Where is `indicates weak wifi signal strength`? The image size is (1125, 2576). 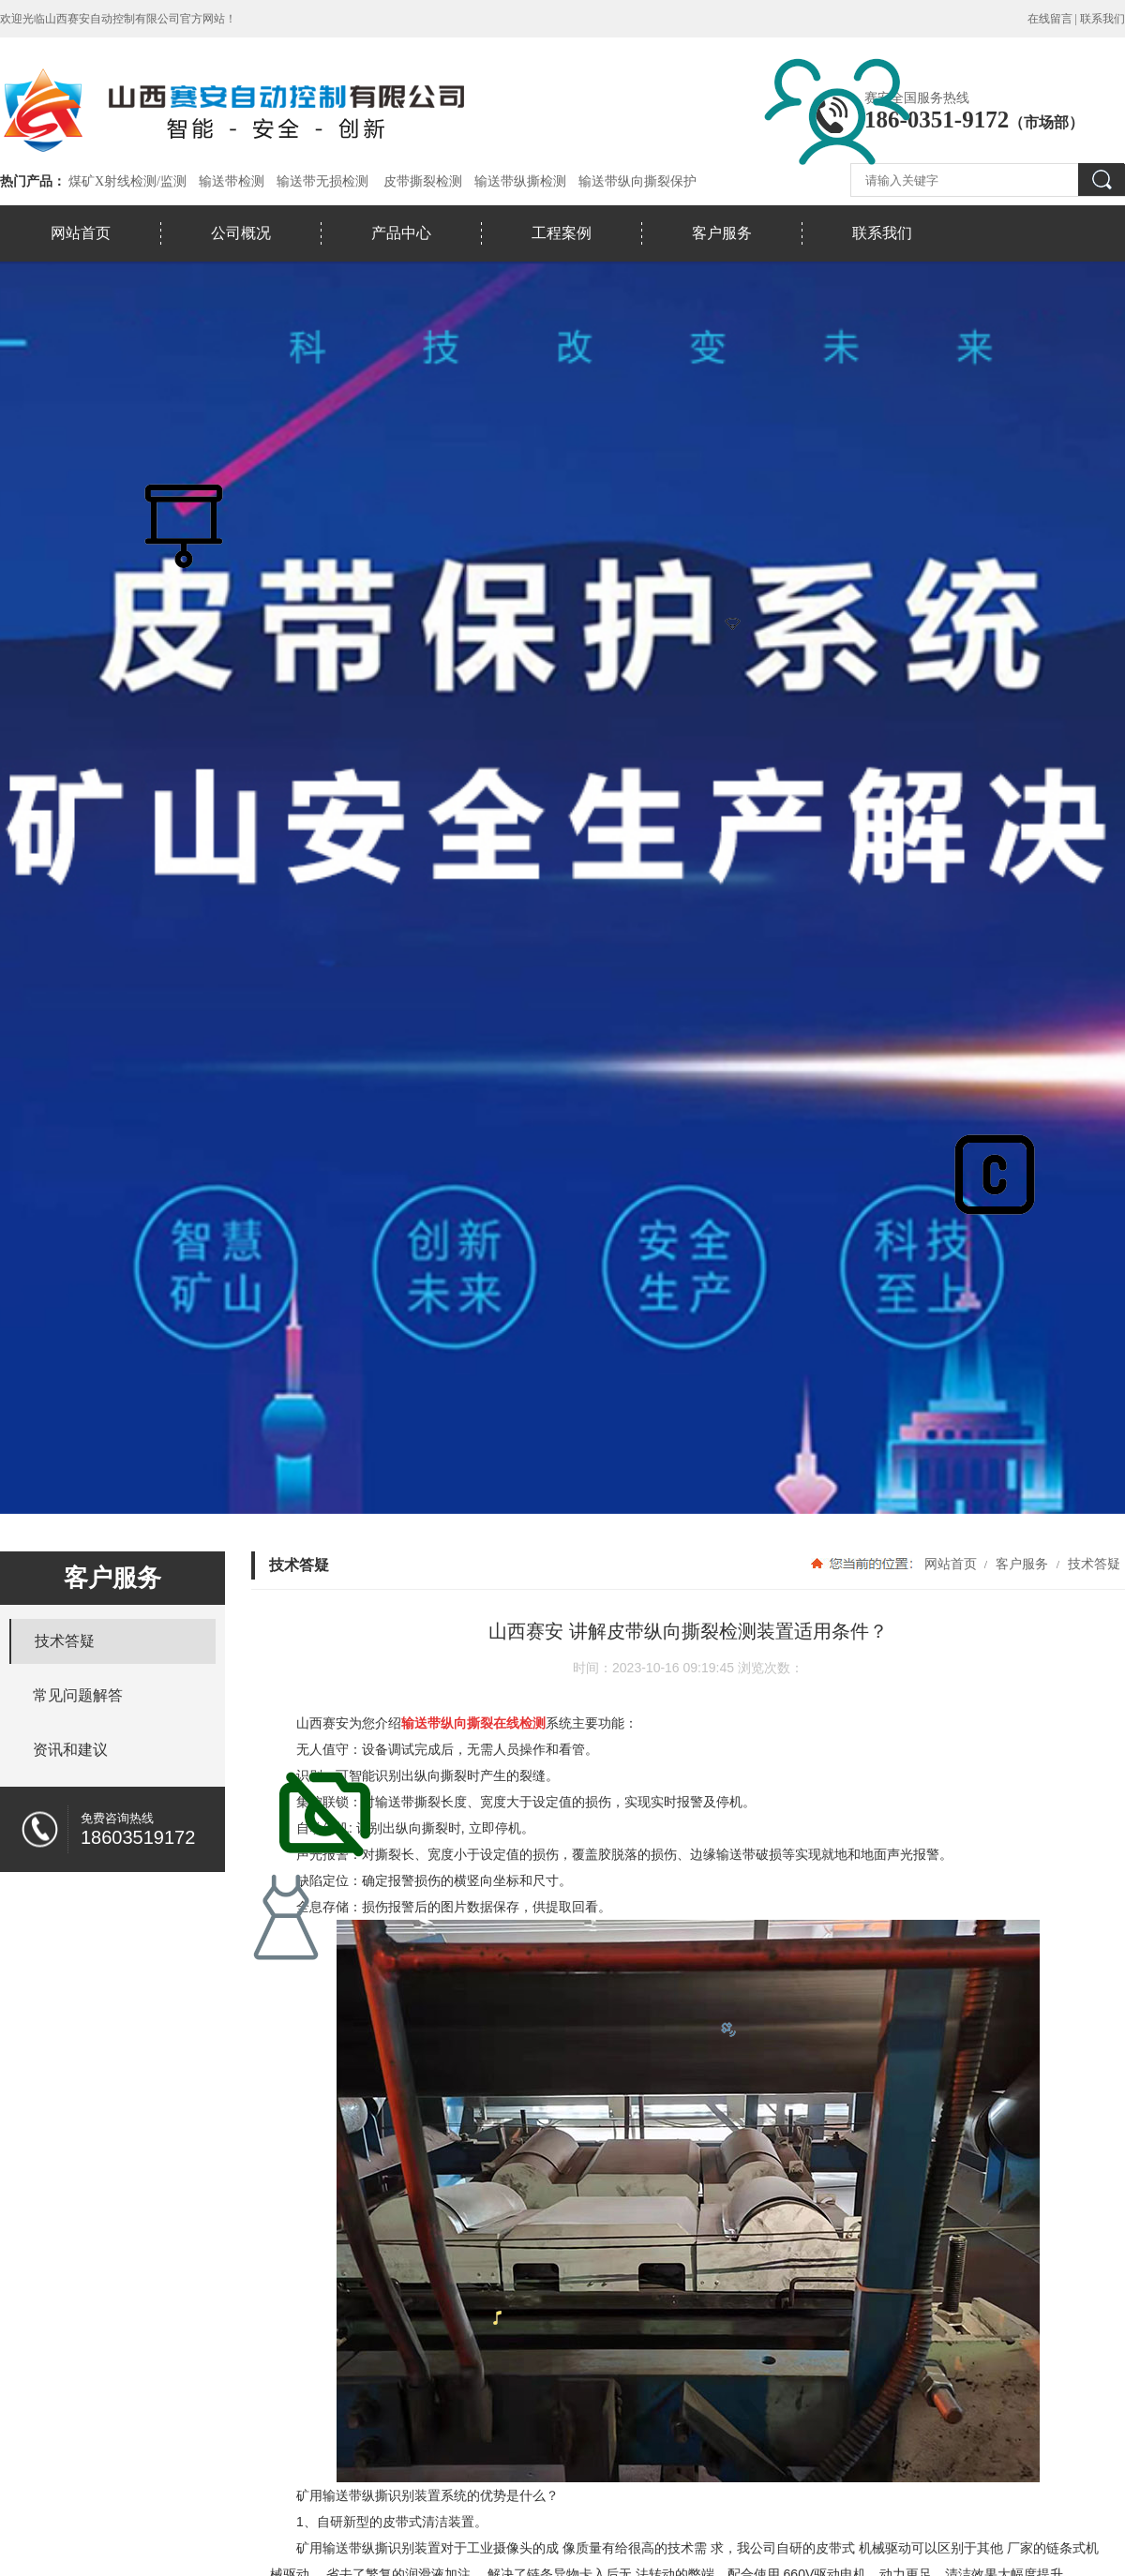
indicates weak wifi signal strength is located at coordinates (732, 623).